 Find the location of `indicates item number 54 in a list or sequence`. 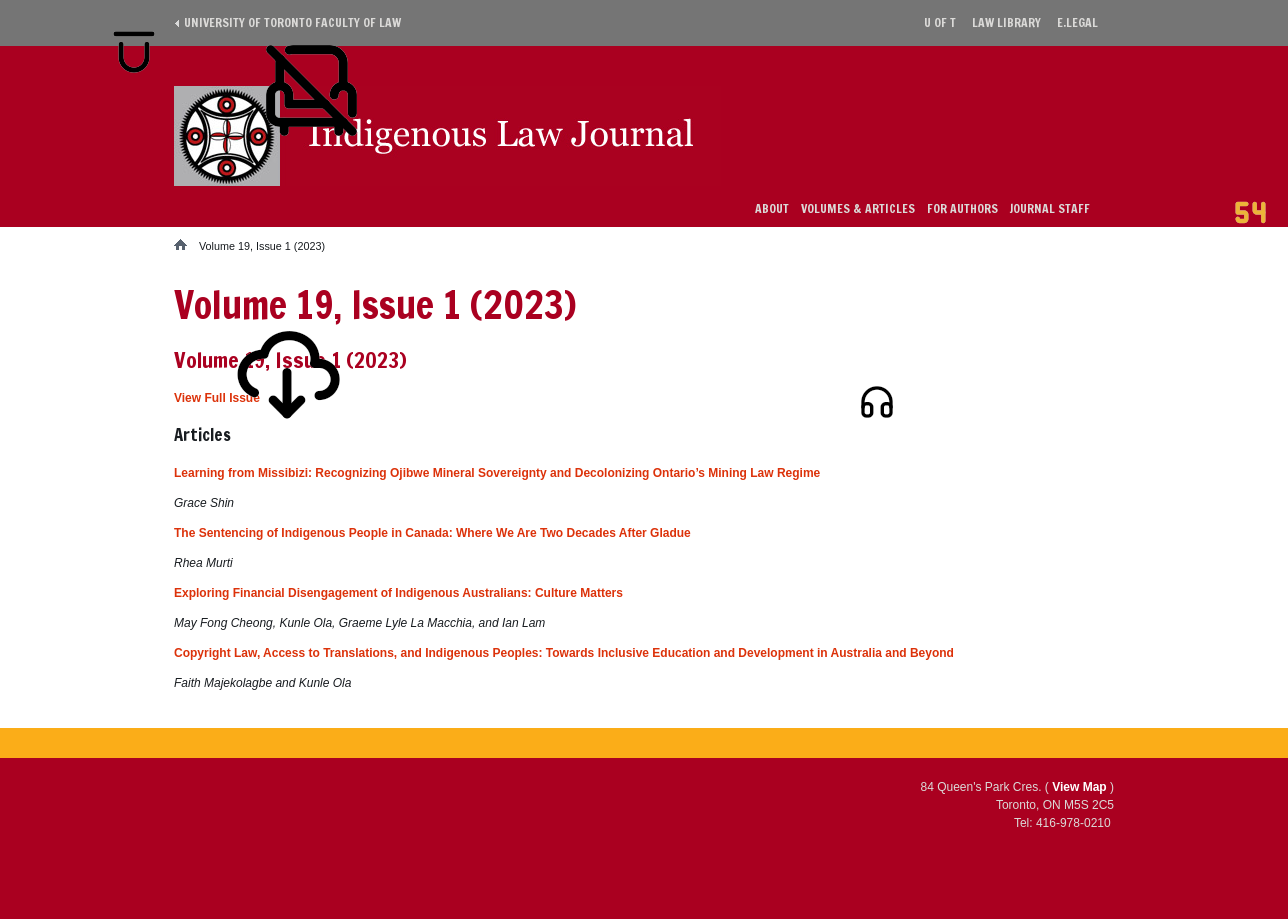

indicates item number 54 in a list or sequence is located at coordinates (1250, 212).